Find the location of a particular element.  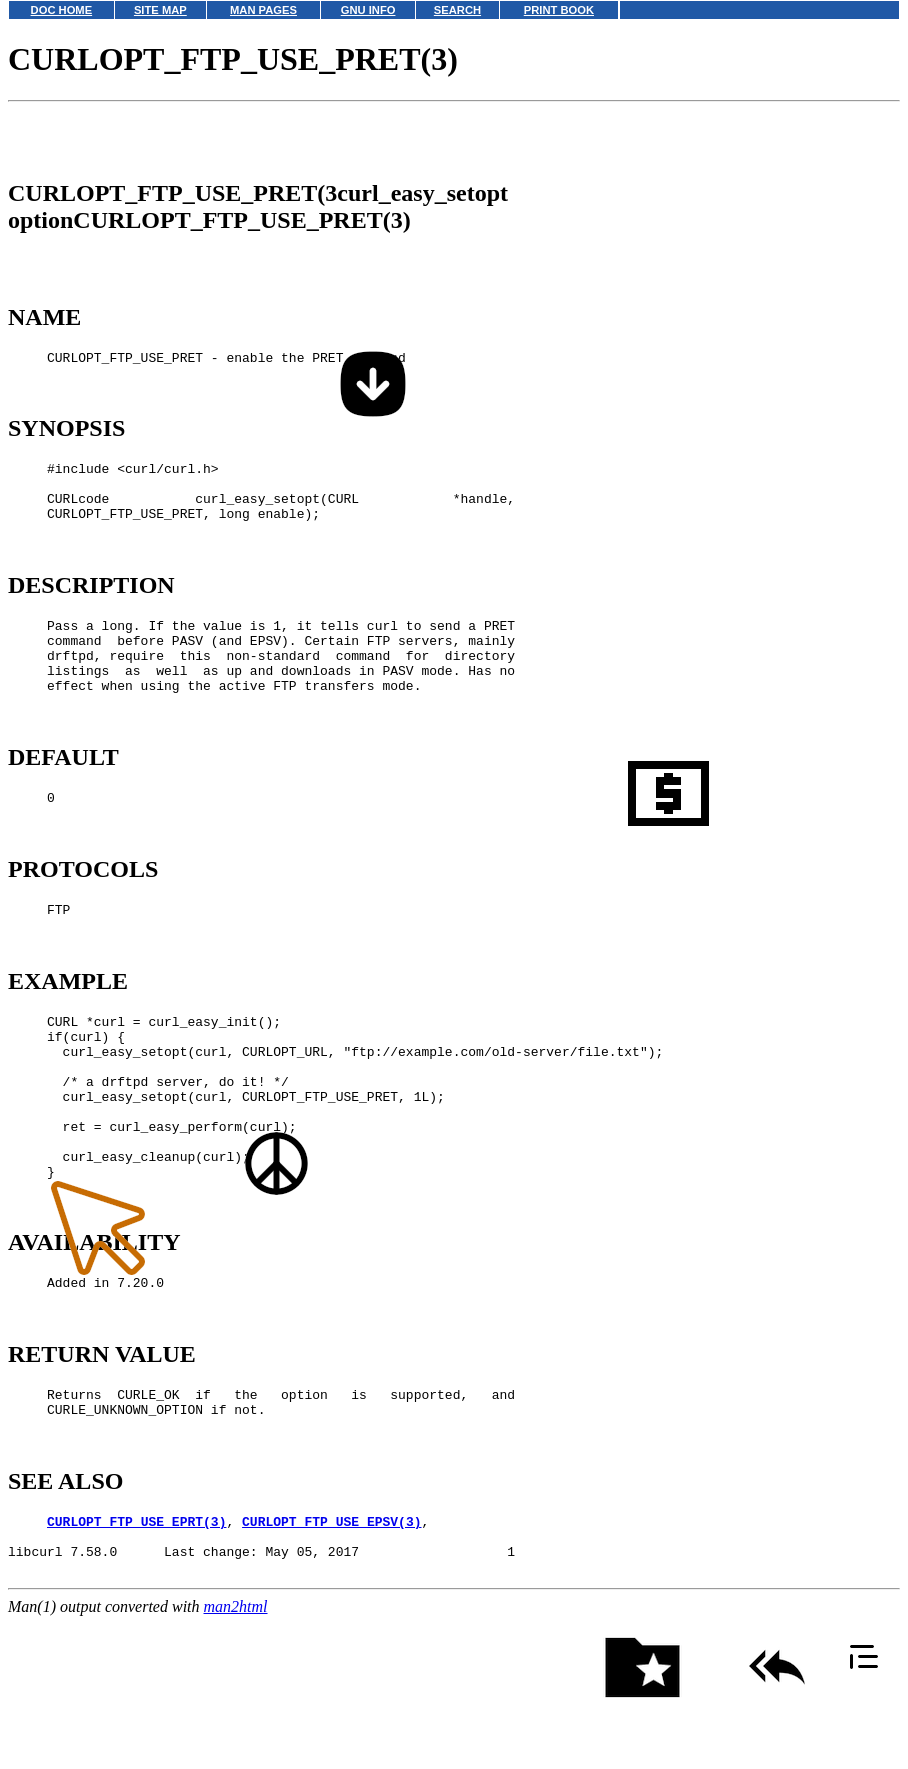

access your starred or favorite files is located at coordinates (642, 1667).